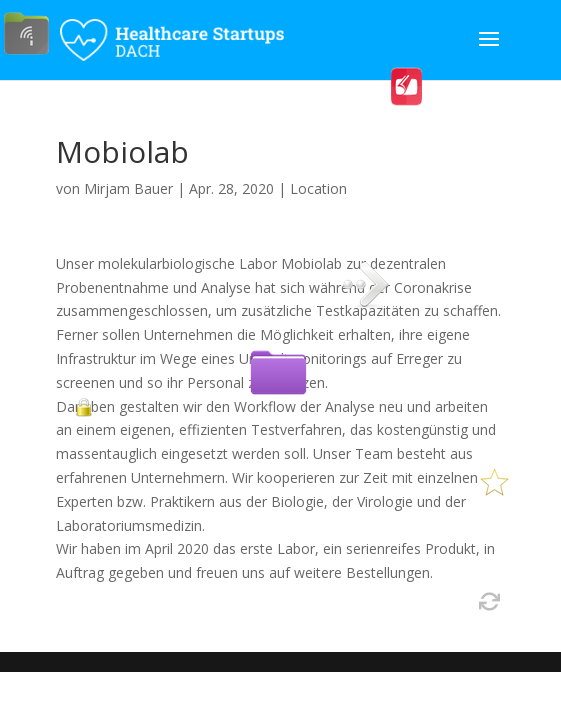  Describe the element at coordinates (278, 372) in the screenshot. I see `open a folder to view its contents` at that location.